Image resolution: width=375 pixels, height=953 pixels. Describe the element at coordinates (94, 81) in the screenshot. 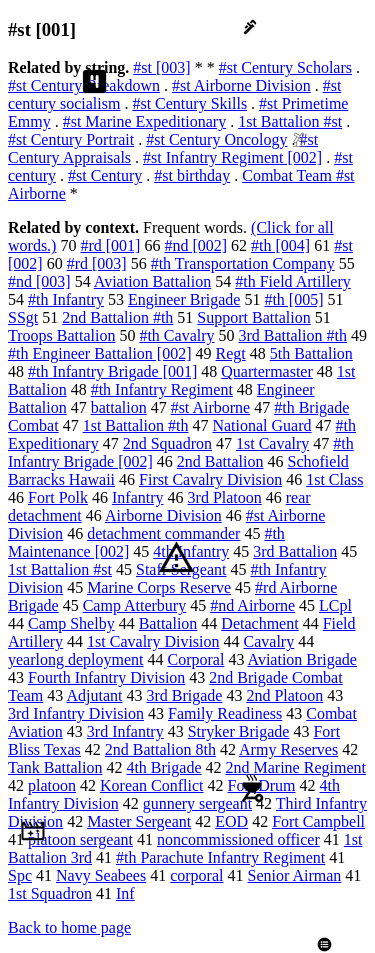

I see `select filter or preset number 4` at that location.